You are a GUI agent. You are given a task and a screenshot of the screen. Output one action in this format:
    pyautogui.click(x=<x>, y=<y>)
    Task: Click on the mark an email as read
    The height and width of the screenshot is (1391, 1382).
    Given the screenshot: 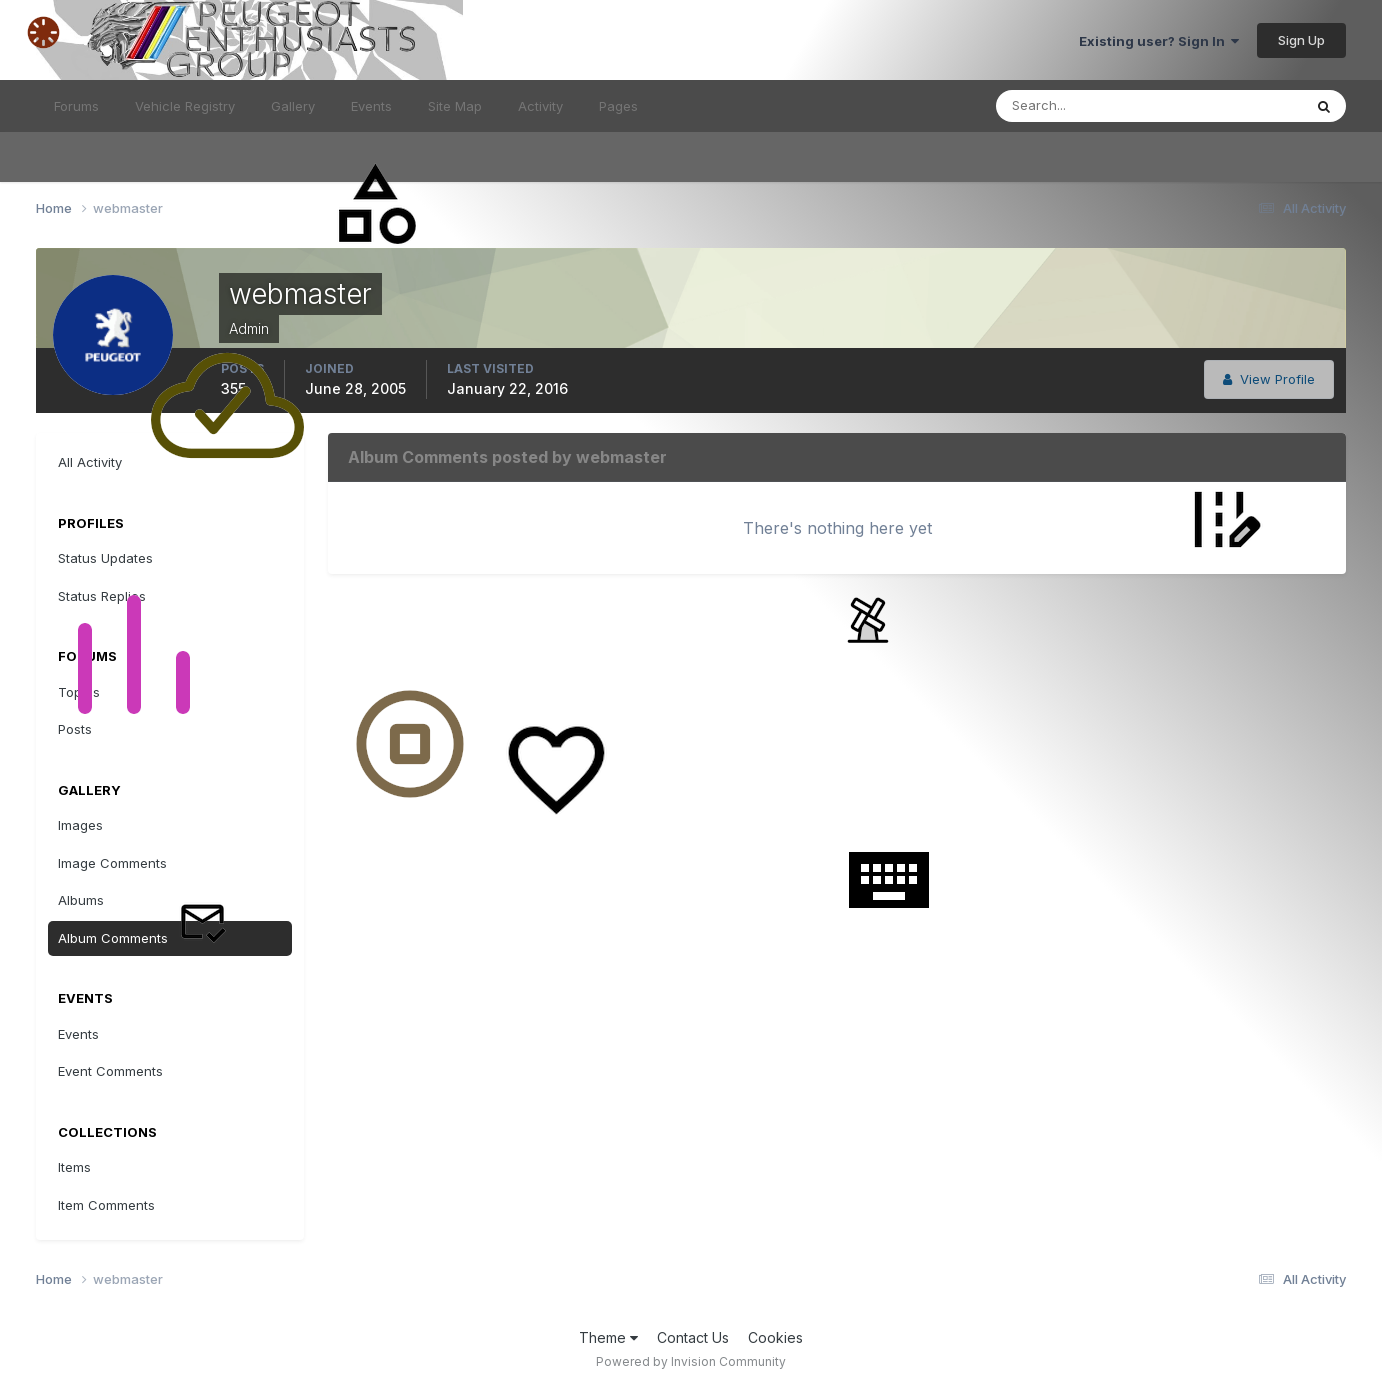 What is the action you would take?
    pyautogui.click(x=202, y=921)
    